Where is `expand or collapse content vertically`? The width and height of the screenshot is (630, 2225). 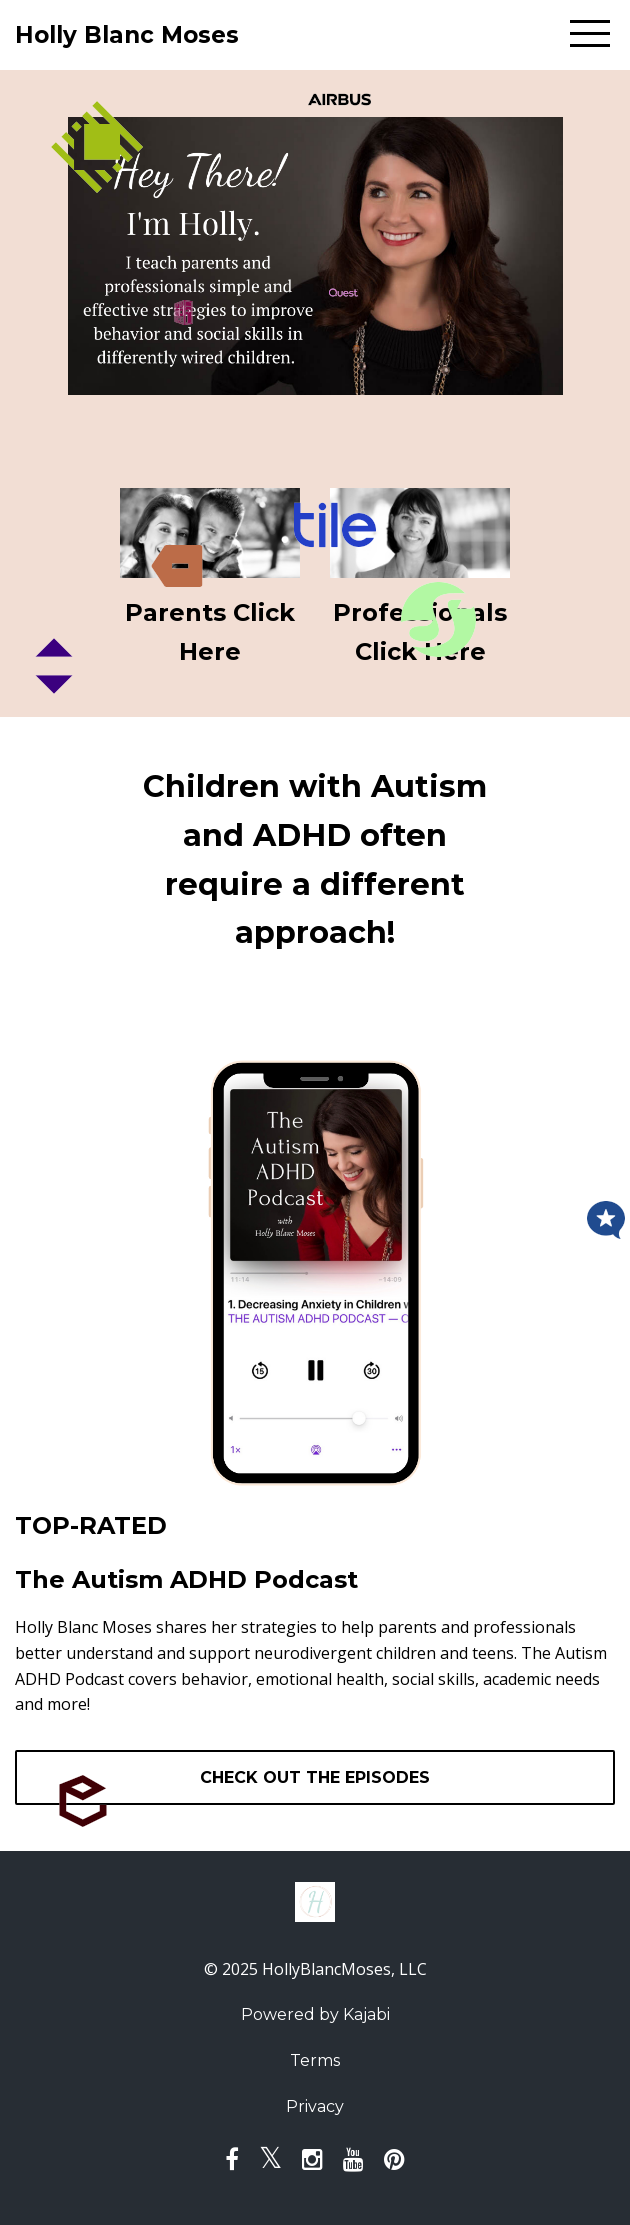 expand or collapse content vertically is located at coordinates (54, 666).